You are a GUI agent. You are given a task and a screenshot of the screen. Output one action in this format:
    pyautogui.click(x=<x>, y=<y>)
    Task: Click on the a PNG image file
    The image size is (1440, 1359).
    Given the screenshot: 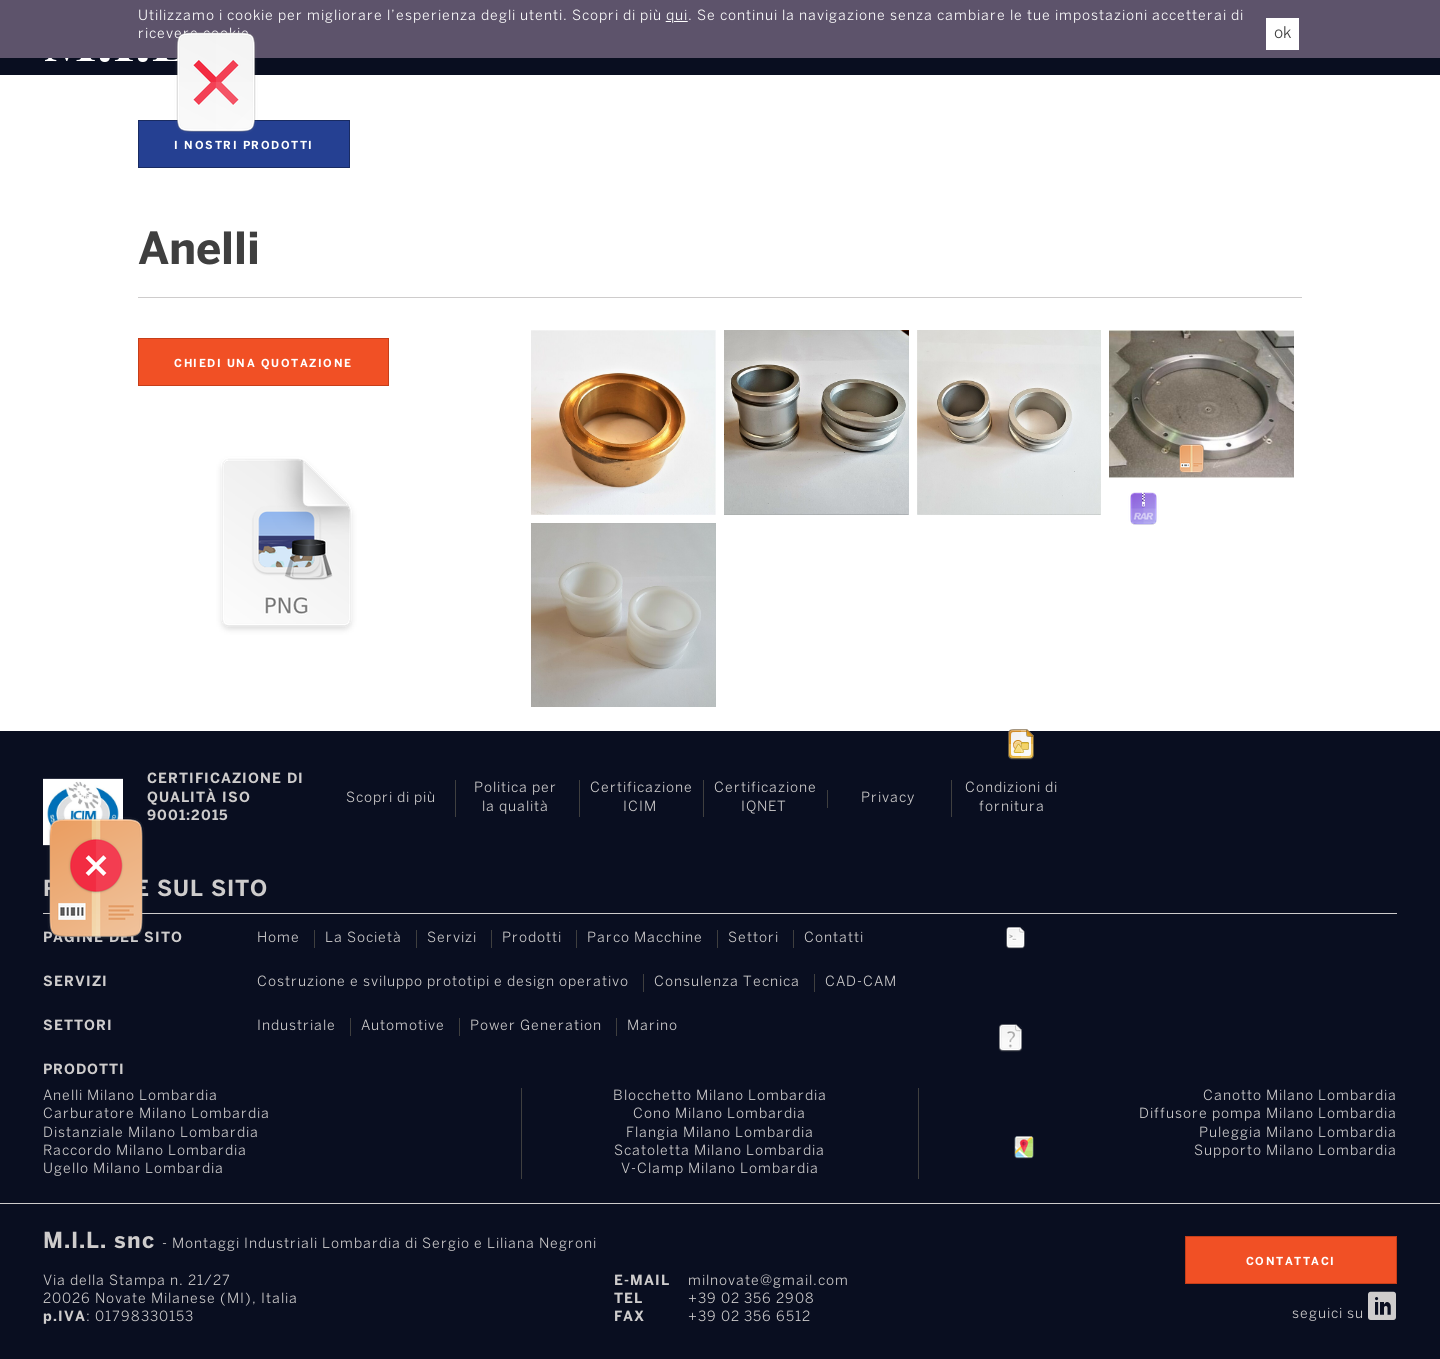 What is the action you would take?
    pyautogui.click(x=286, y=545)
    